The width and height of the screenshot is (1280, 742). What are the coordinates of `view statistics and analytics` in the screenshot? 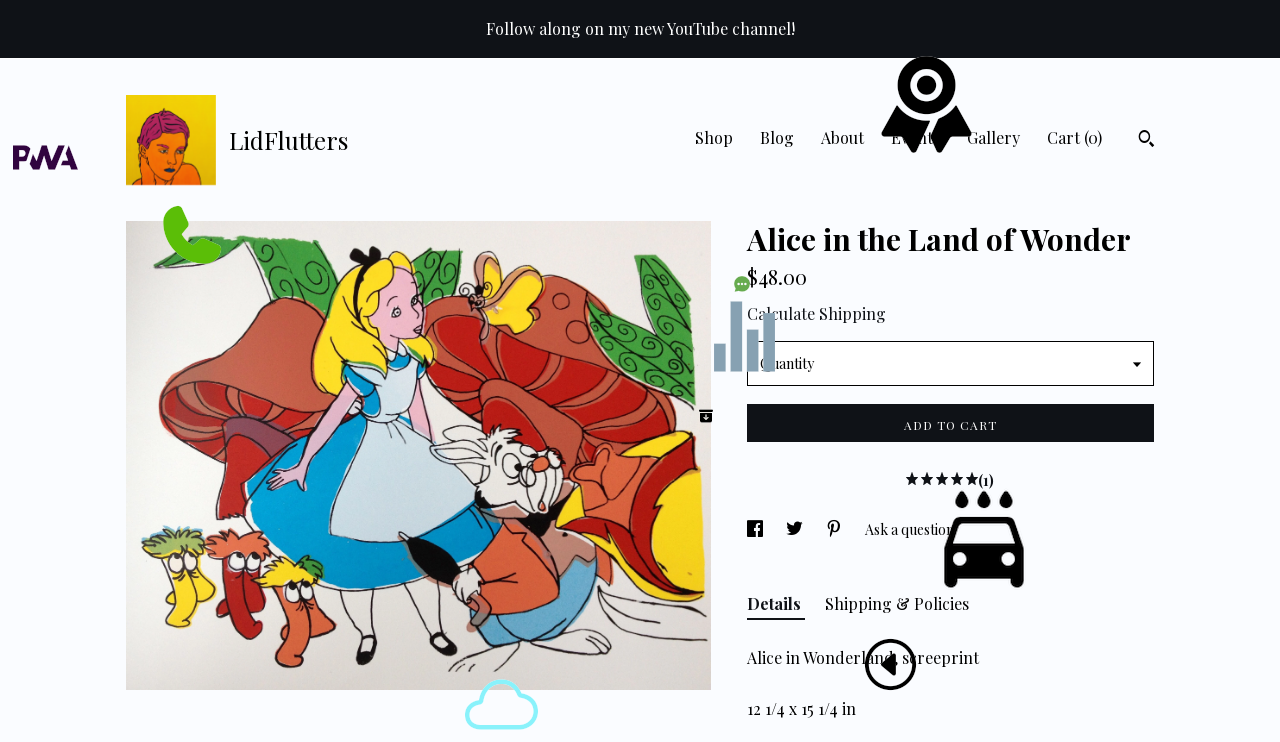 It's located at (744, 336).